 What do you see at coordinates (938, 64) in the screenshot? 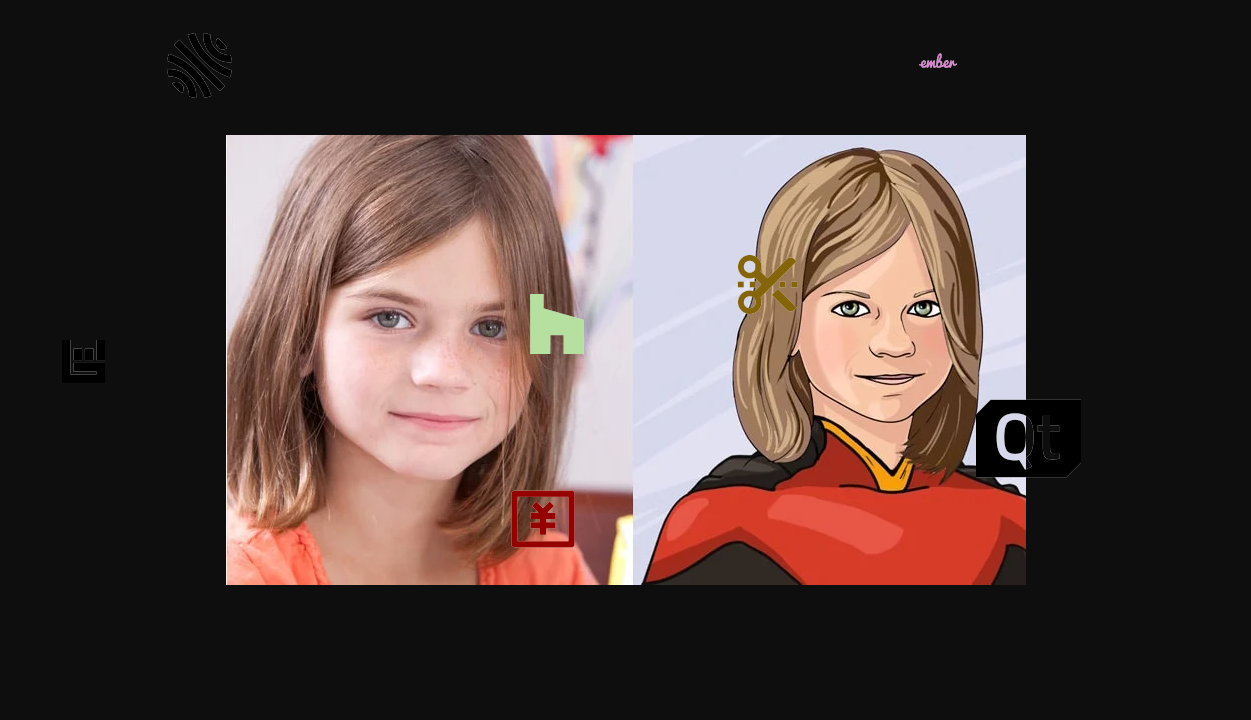
I see `ember.js framework logo` at bounding box center [938, 64].